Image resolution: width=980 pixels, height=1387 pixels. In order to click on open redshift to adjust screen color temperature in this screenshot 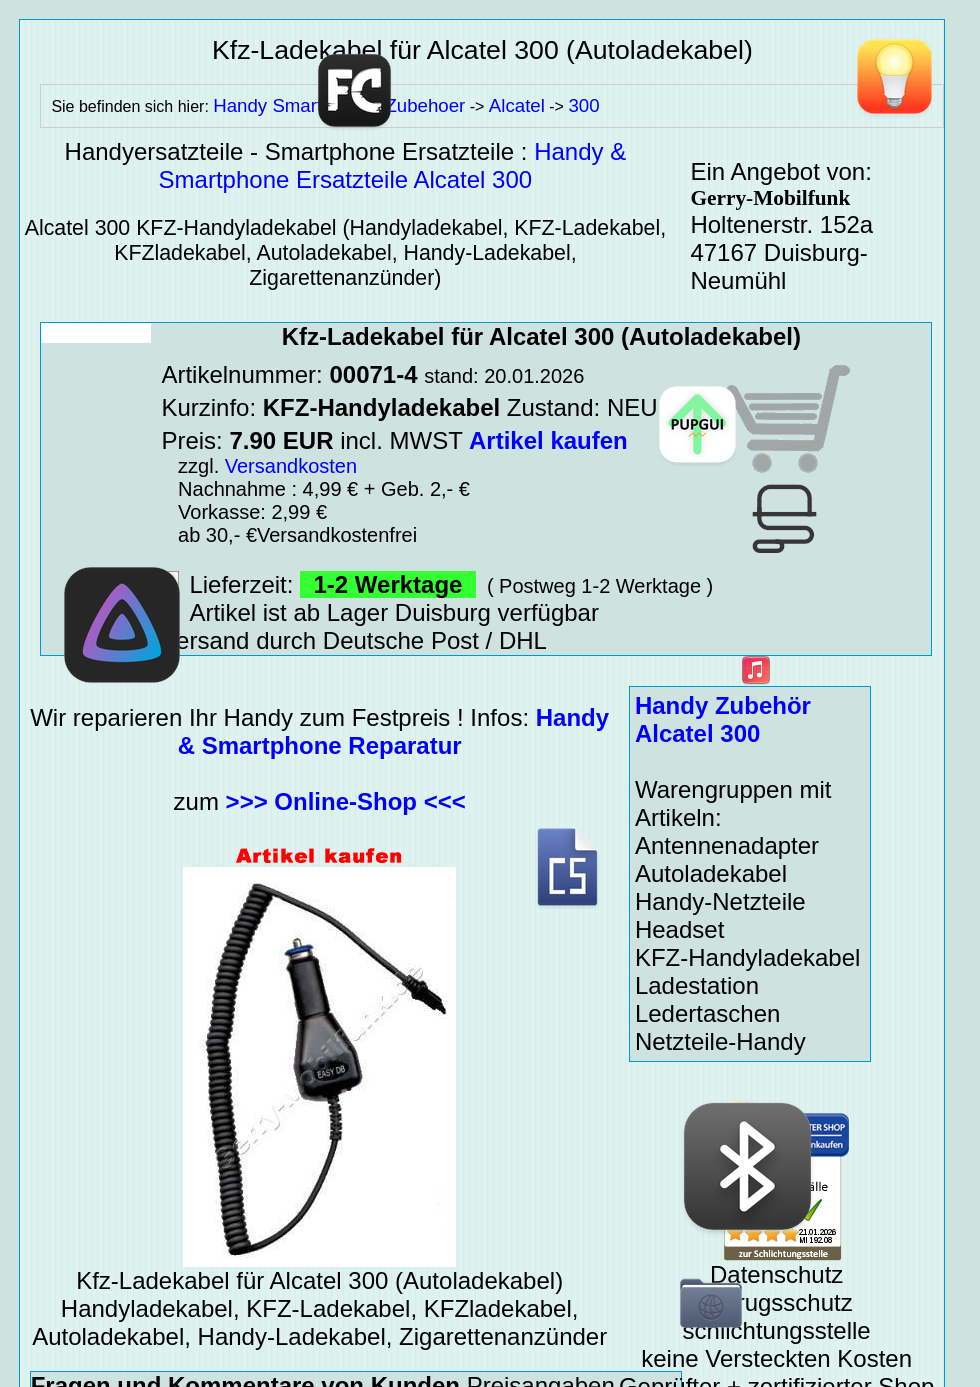, I will do `click(894, 76)`.